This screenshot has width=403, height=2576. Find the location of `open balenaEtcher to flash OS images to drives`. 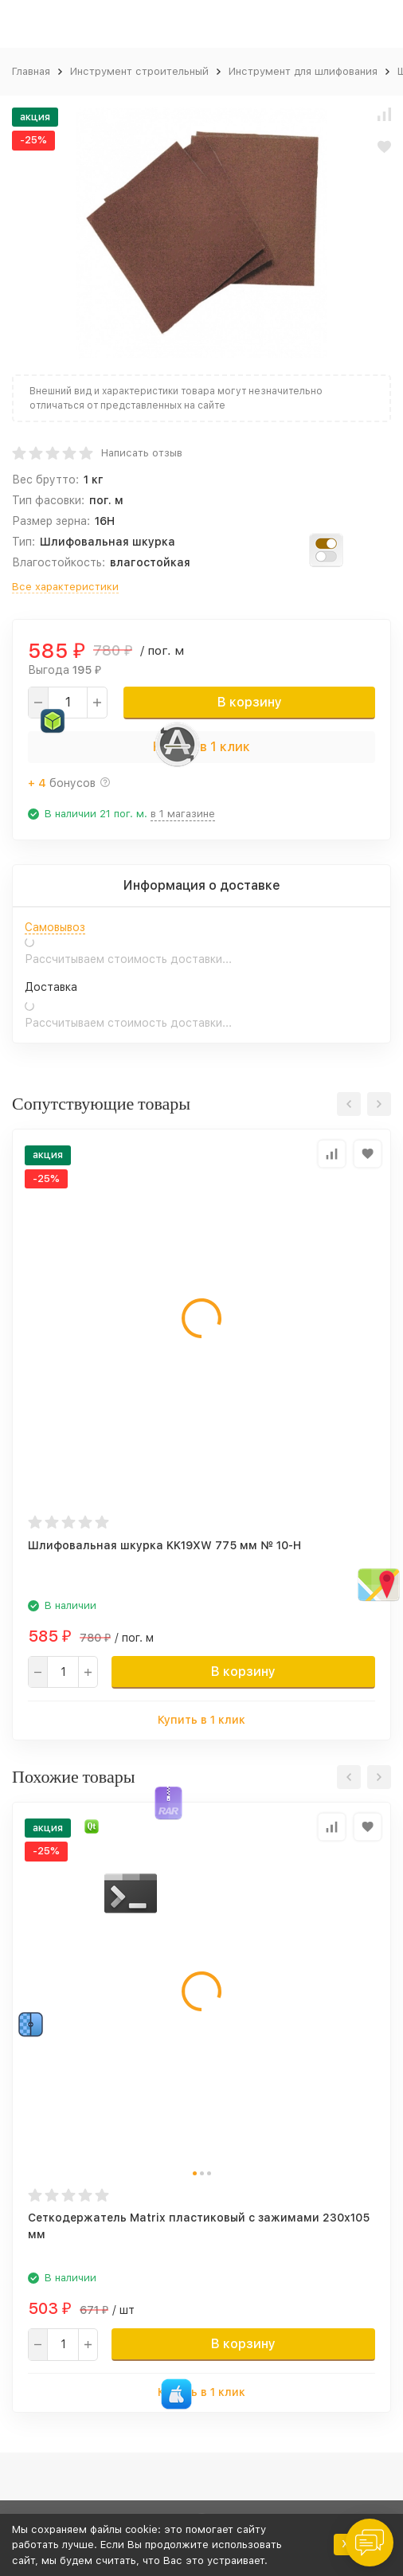

open balenaEtcher to flash OS images to drives is located at coordinates (53, 721).